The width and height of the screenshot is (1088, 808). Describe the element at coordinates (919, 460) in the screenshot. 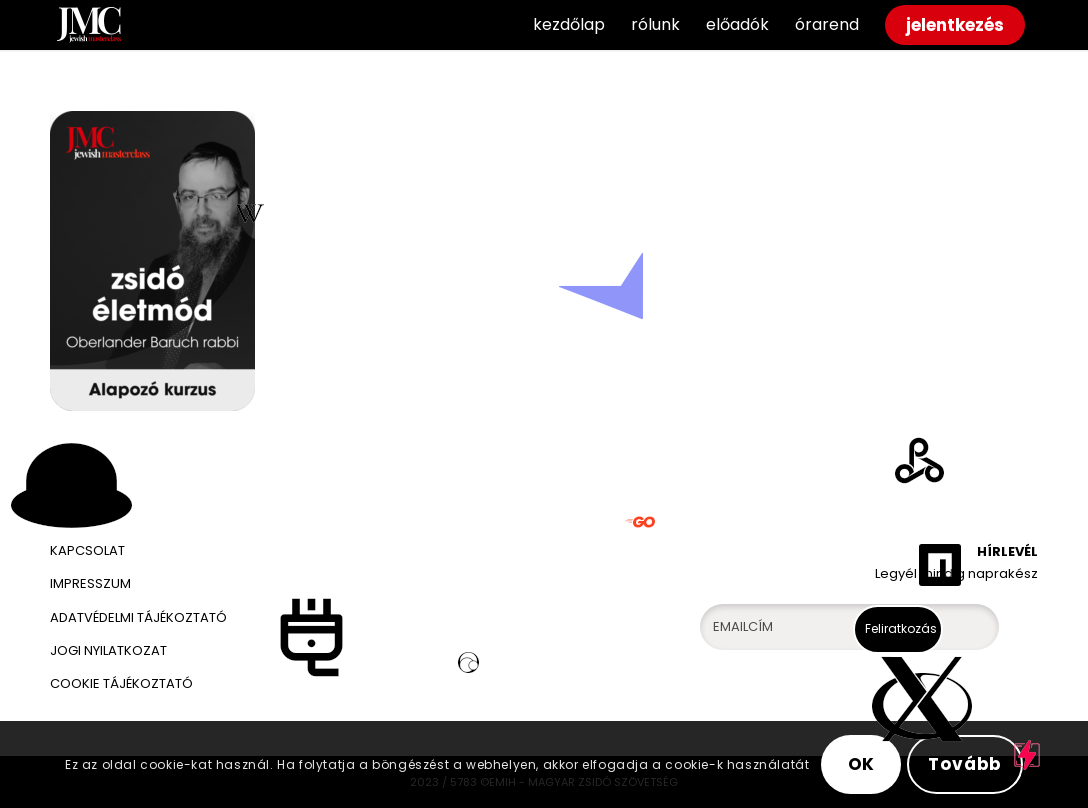

I see `access Google Dataproc cloud service` at that location.